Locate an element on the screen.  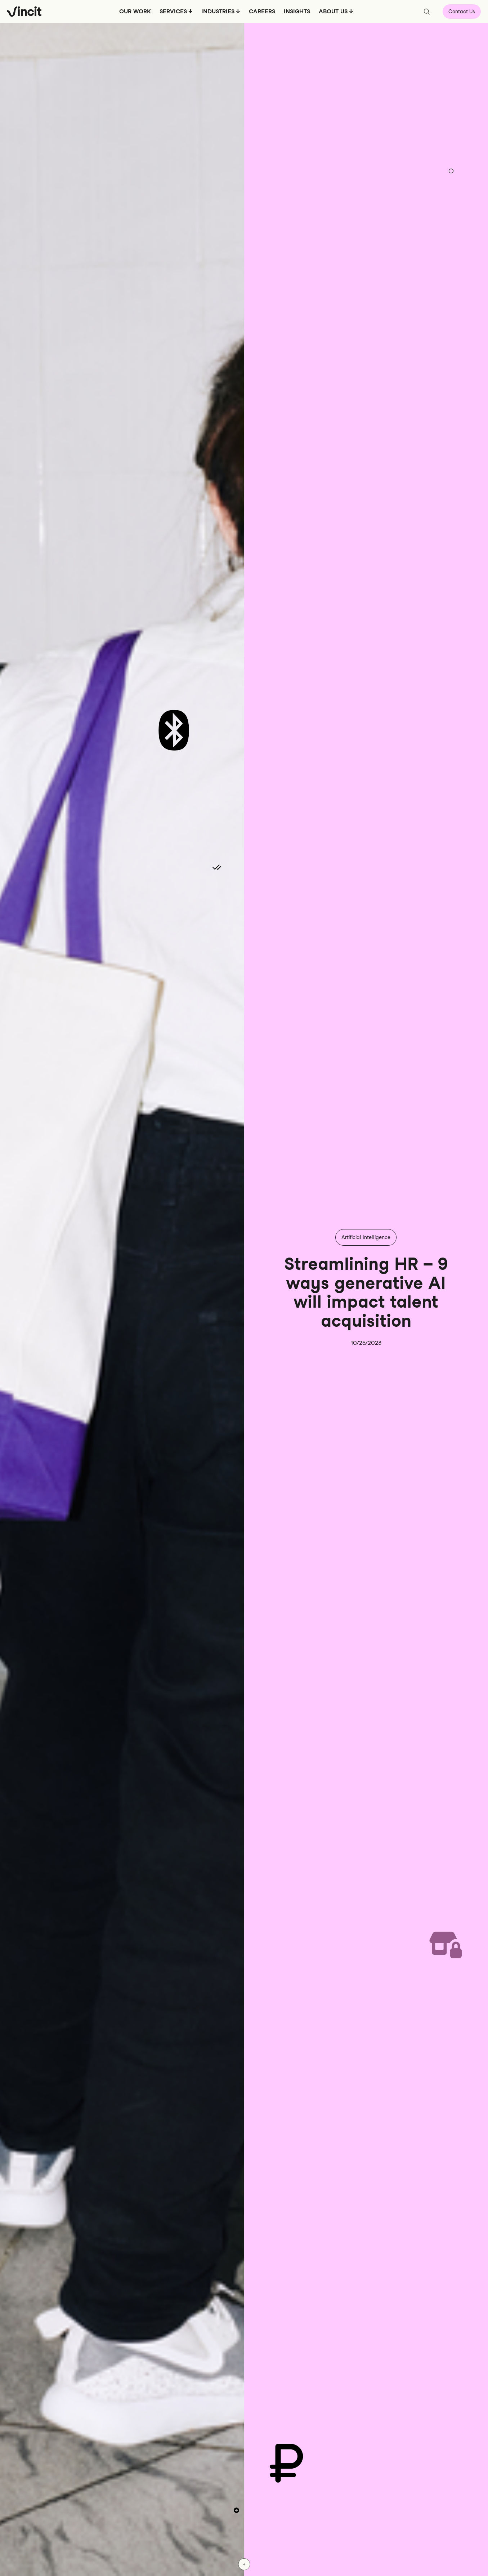
indicates russian ruble currency is located at coordinates (288, 2463).